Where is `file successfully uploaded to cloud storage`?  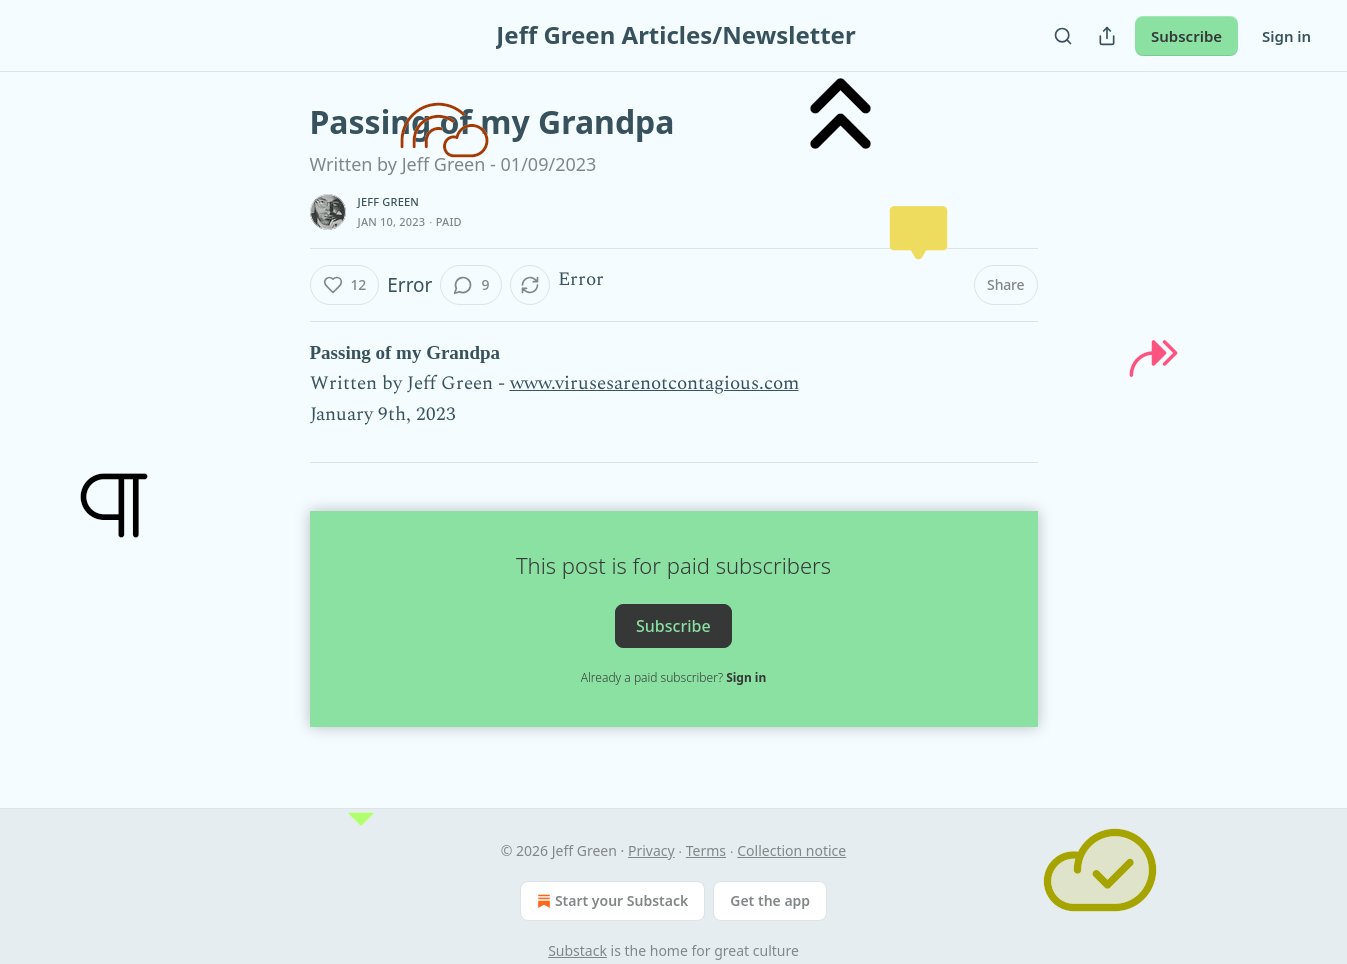
file successfully uploaded to cloud storage is located at coordinates (1100, 870).